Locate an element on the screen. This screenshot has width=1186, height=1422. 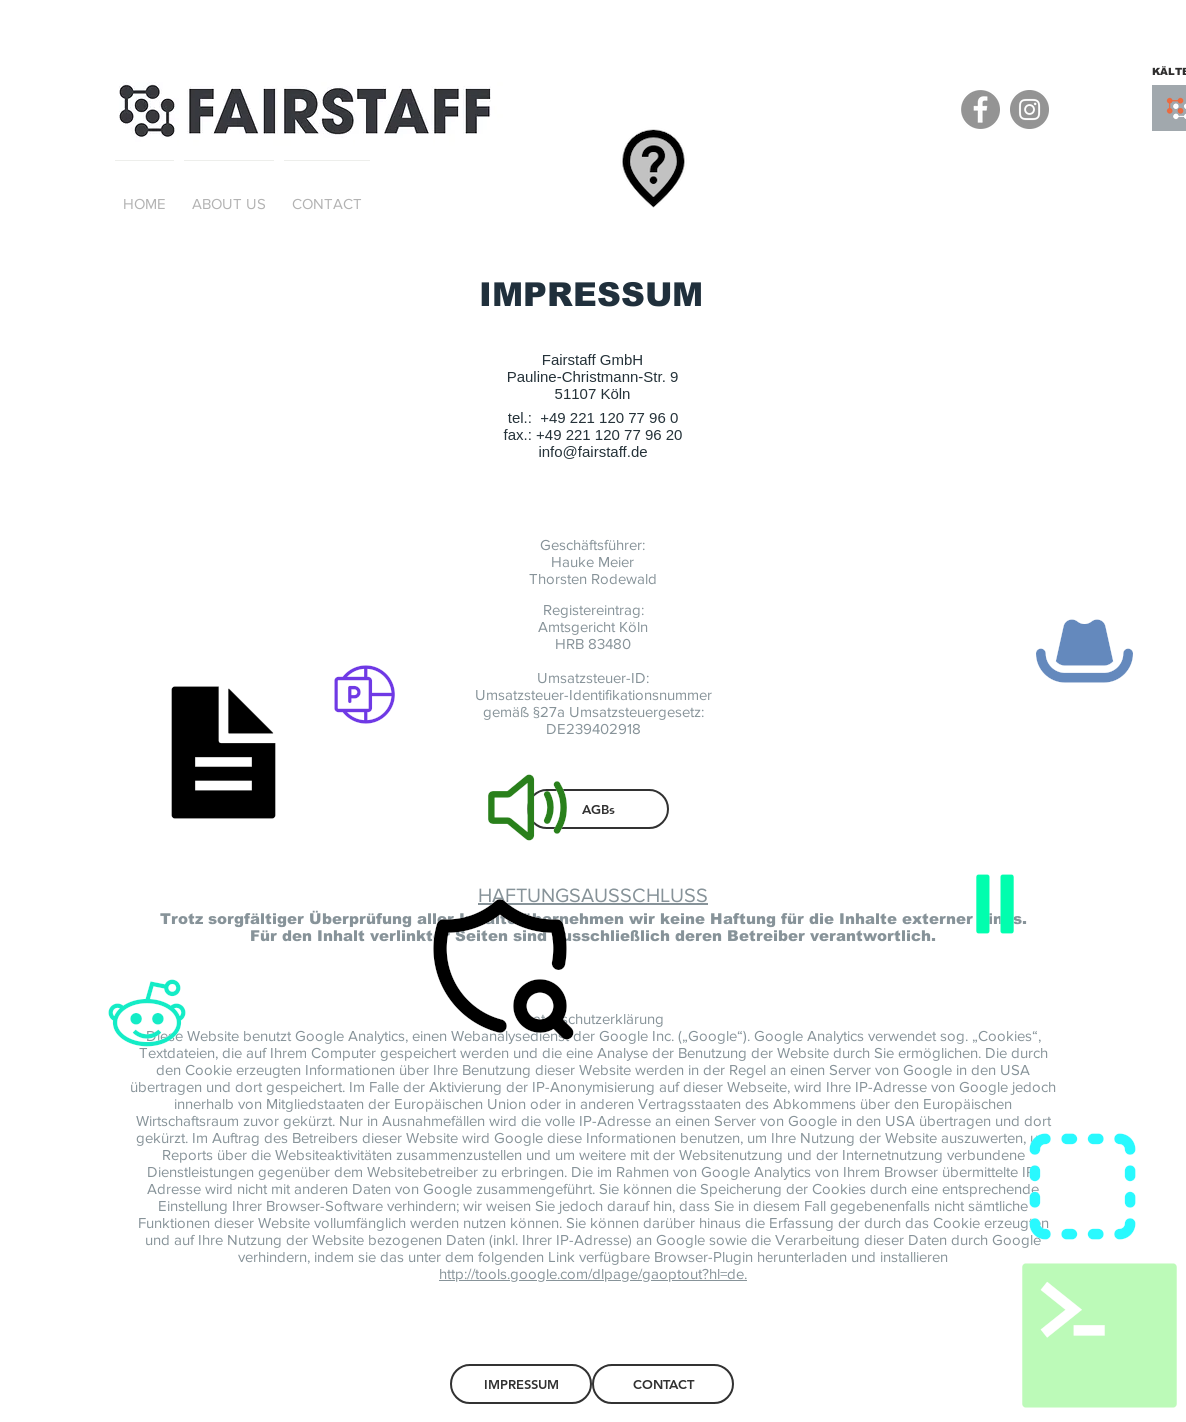
open Microsoft PowerPoint is located at coordinates (363, 694).